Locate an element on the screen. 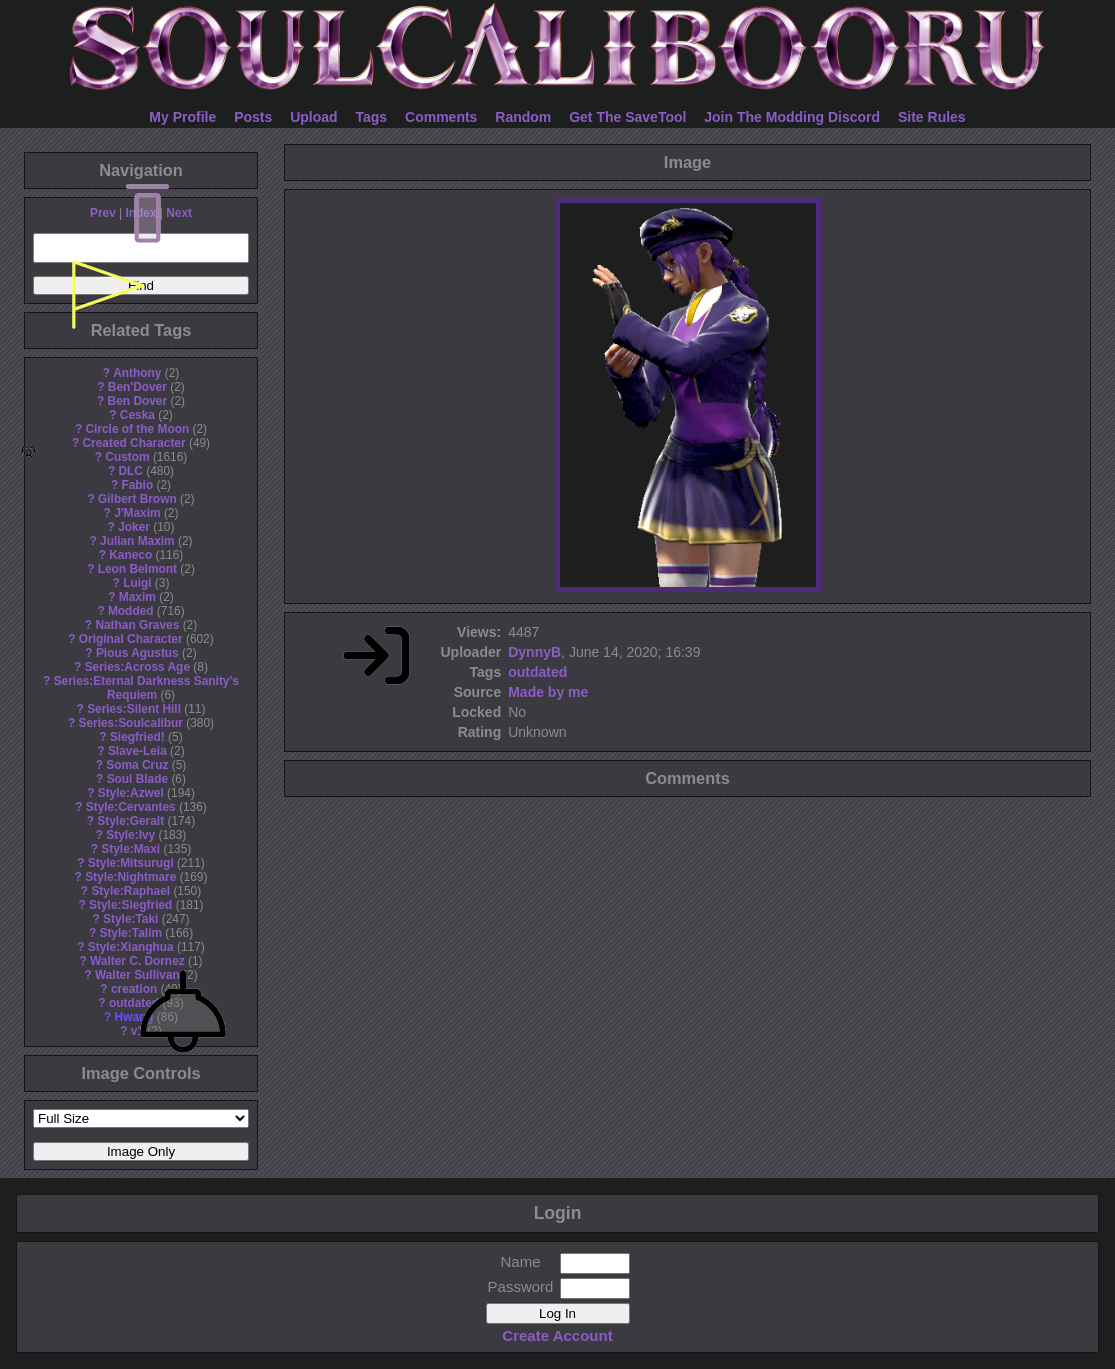  sign in to your account is located at coordinates (376, 655).